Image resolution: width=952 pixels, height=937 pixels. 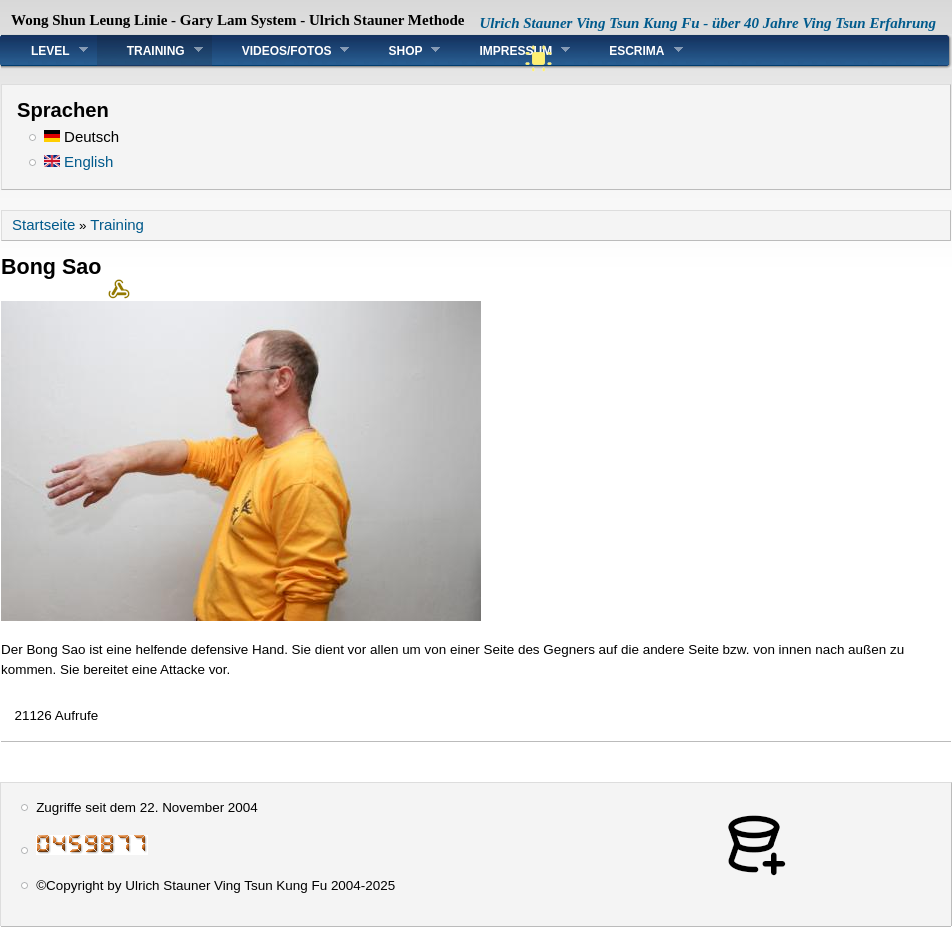 I want to click on configure webhook integrations, so click(x=119, y=290).